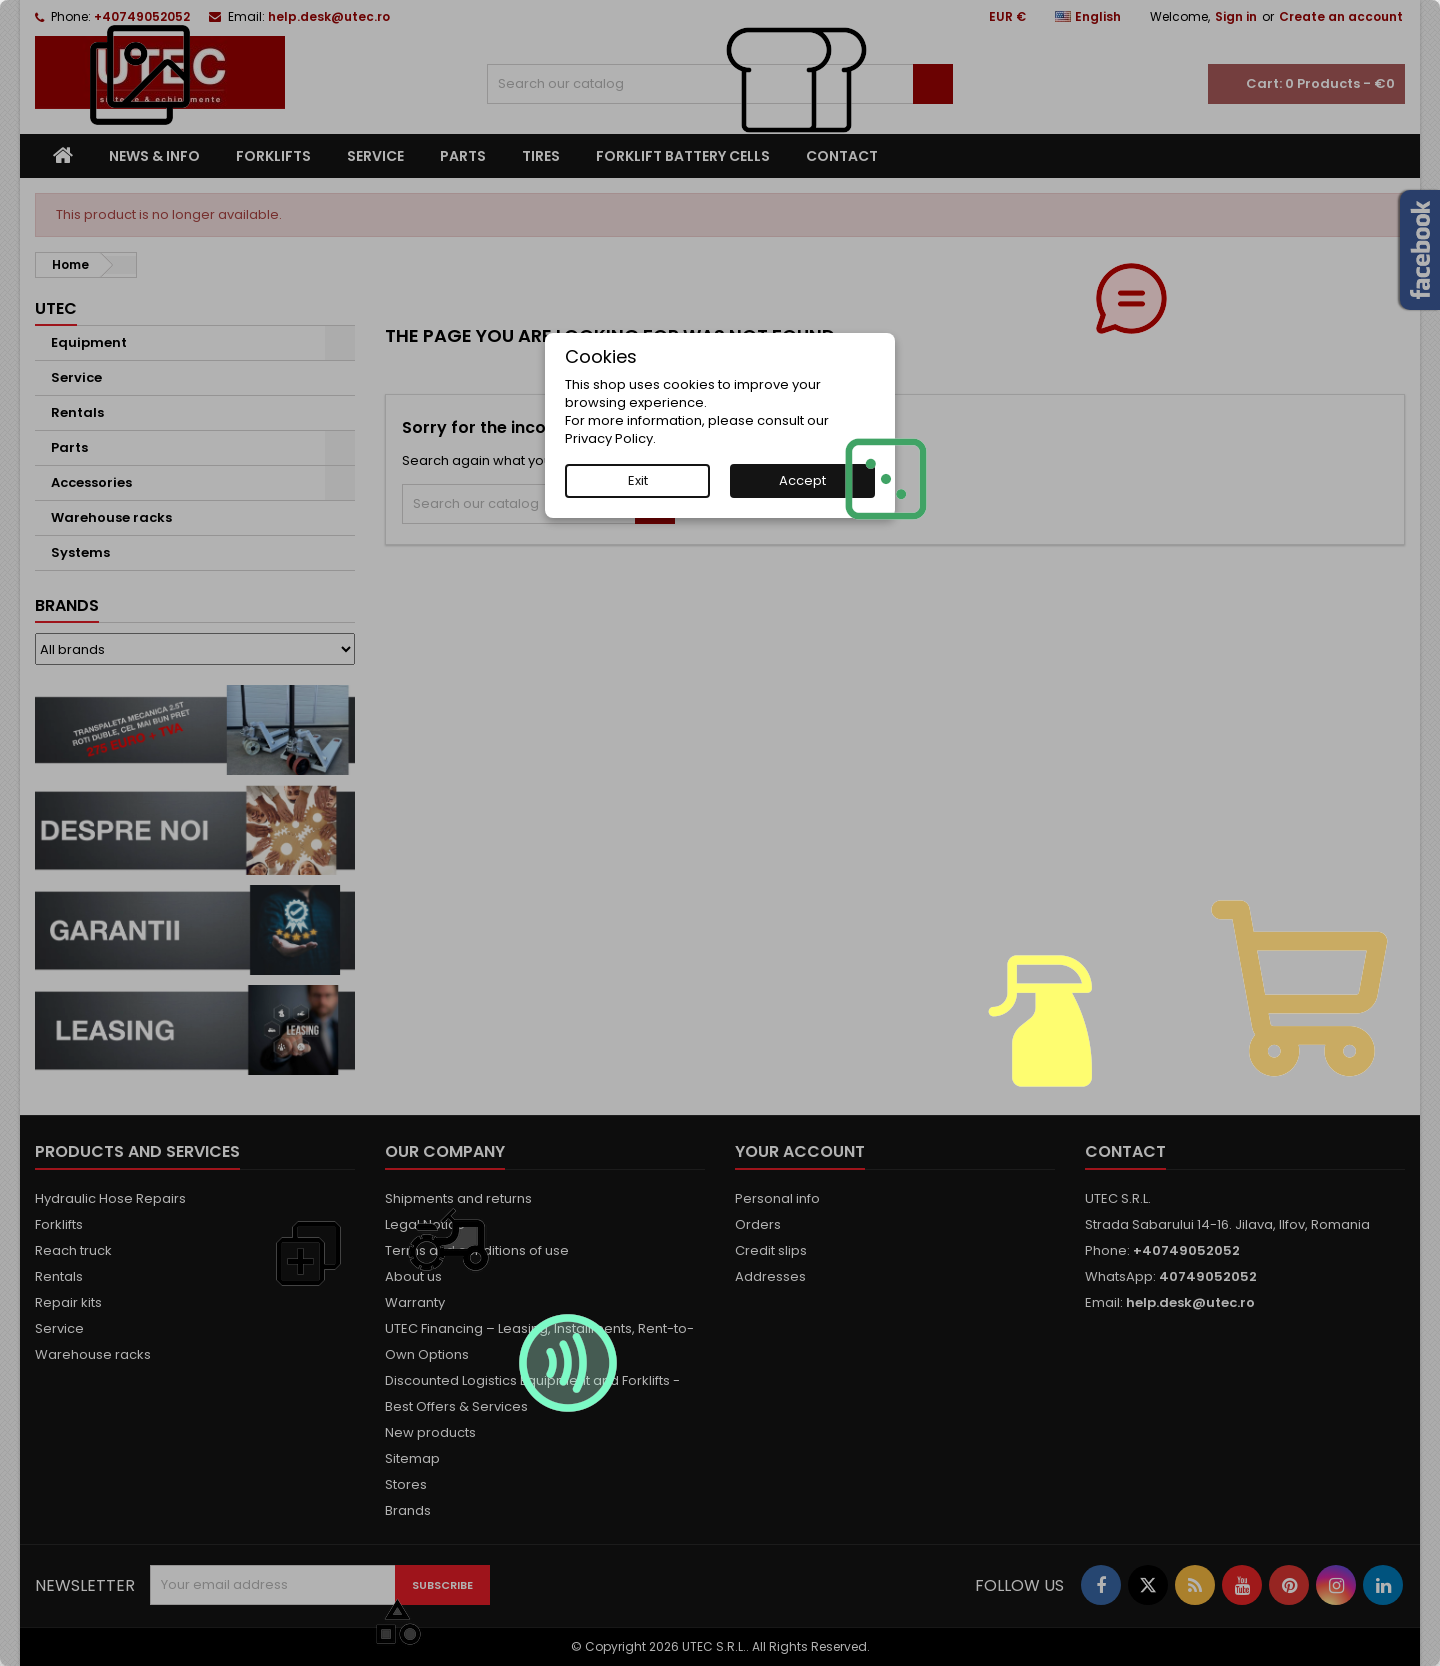  What do you see at coordinates (1131, 298) in the screenshot?
I see `open chat or messaging` at bounding box center [1131, 298].